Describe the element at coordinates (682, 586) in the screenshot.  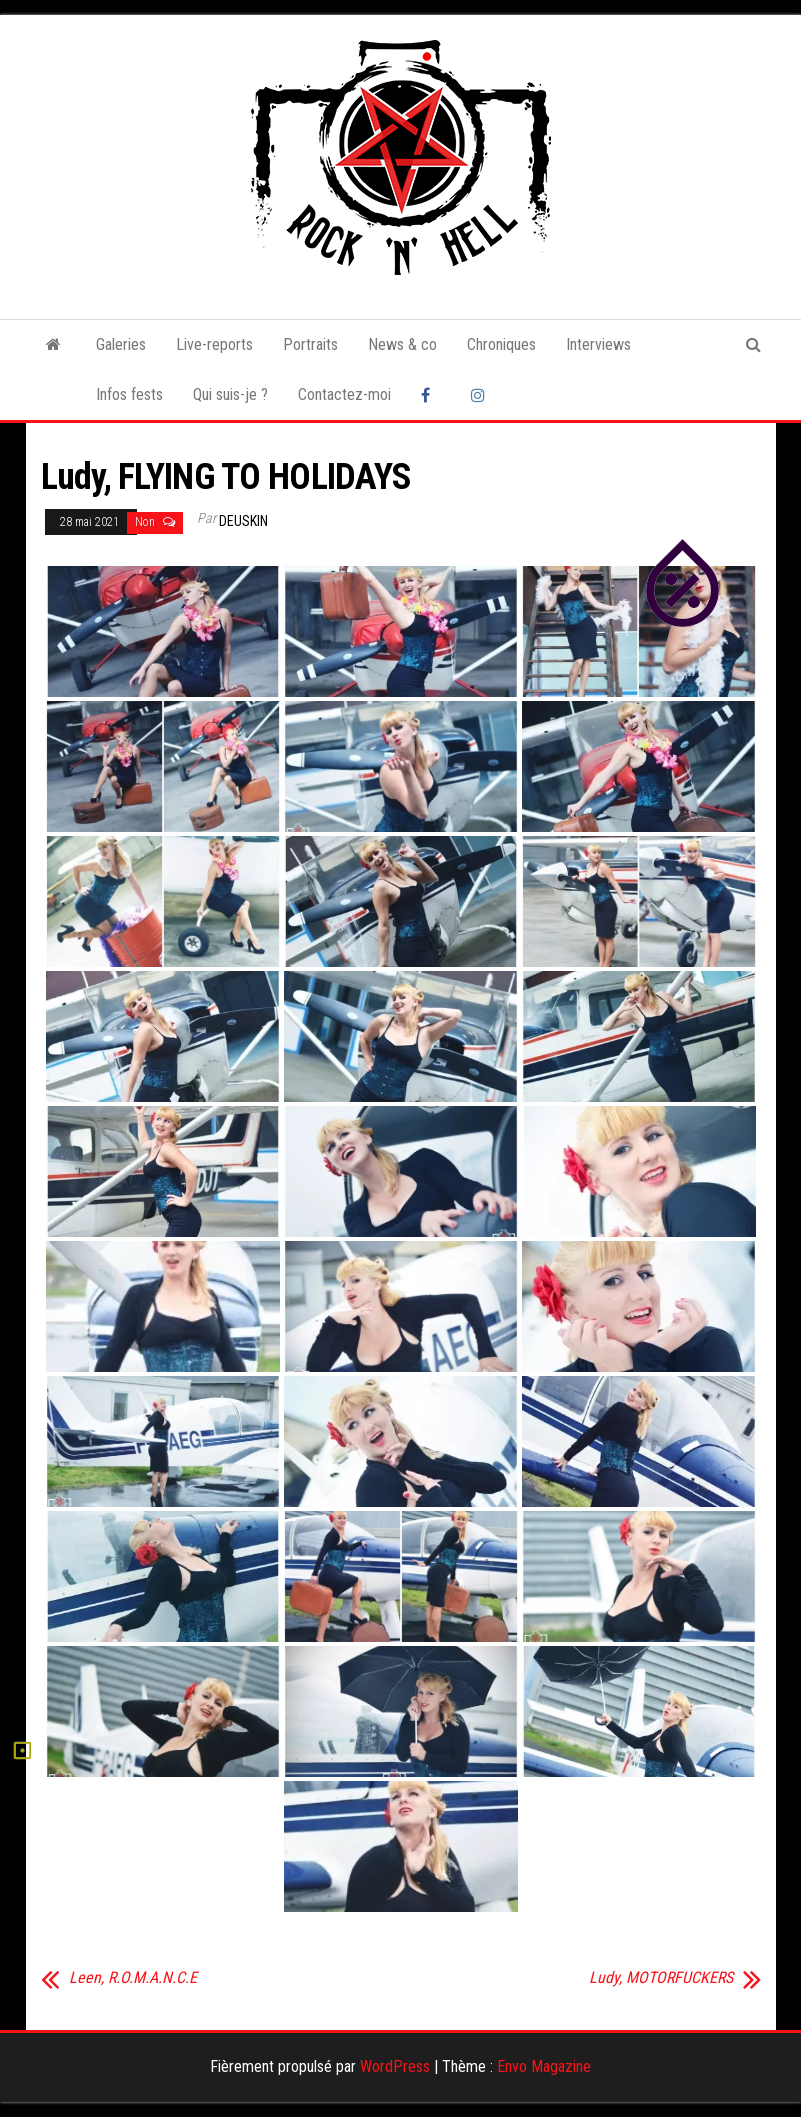
I see `view current humidity level` at that location.